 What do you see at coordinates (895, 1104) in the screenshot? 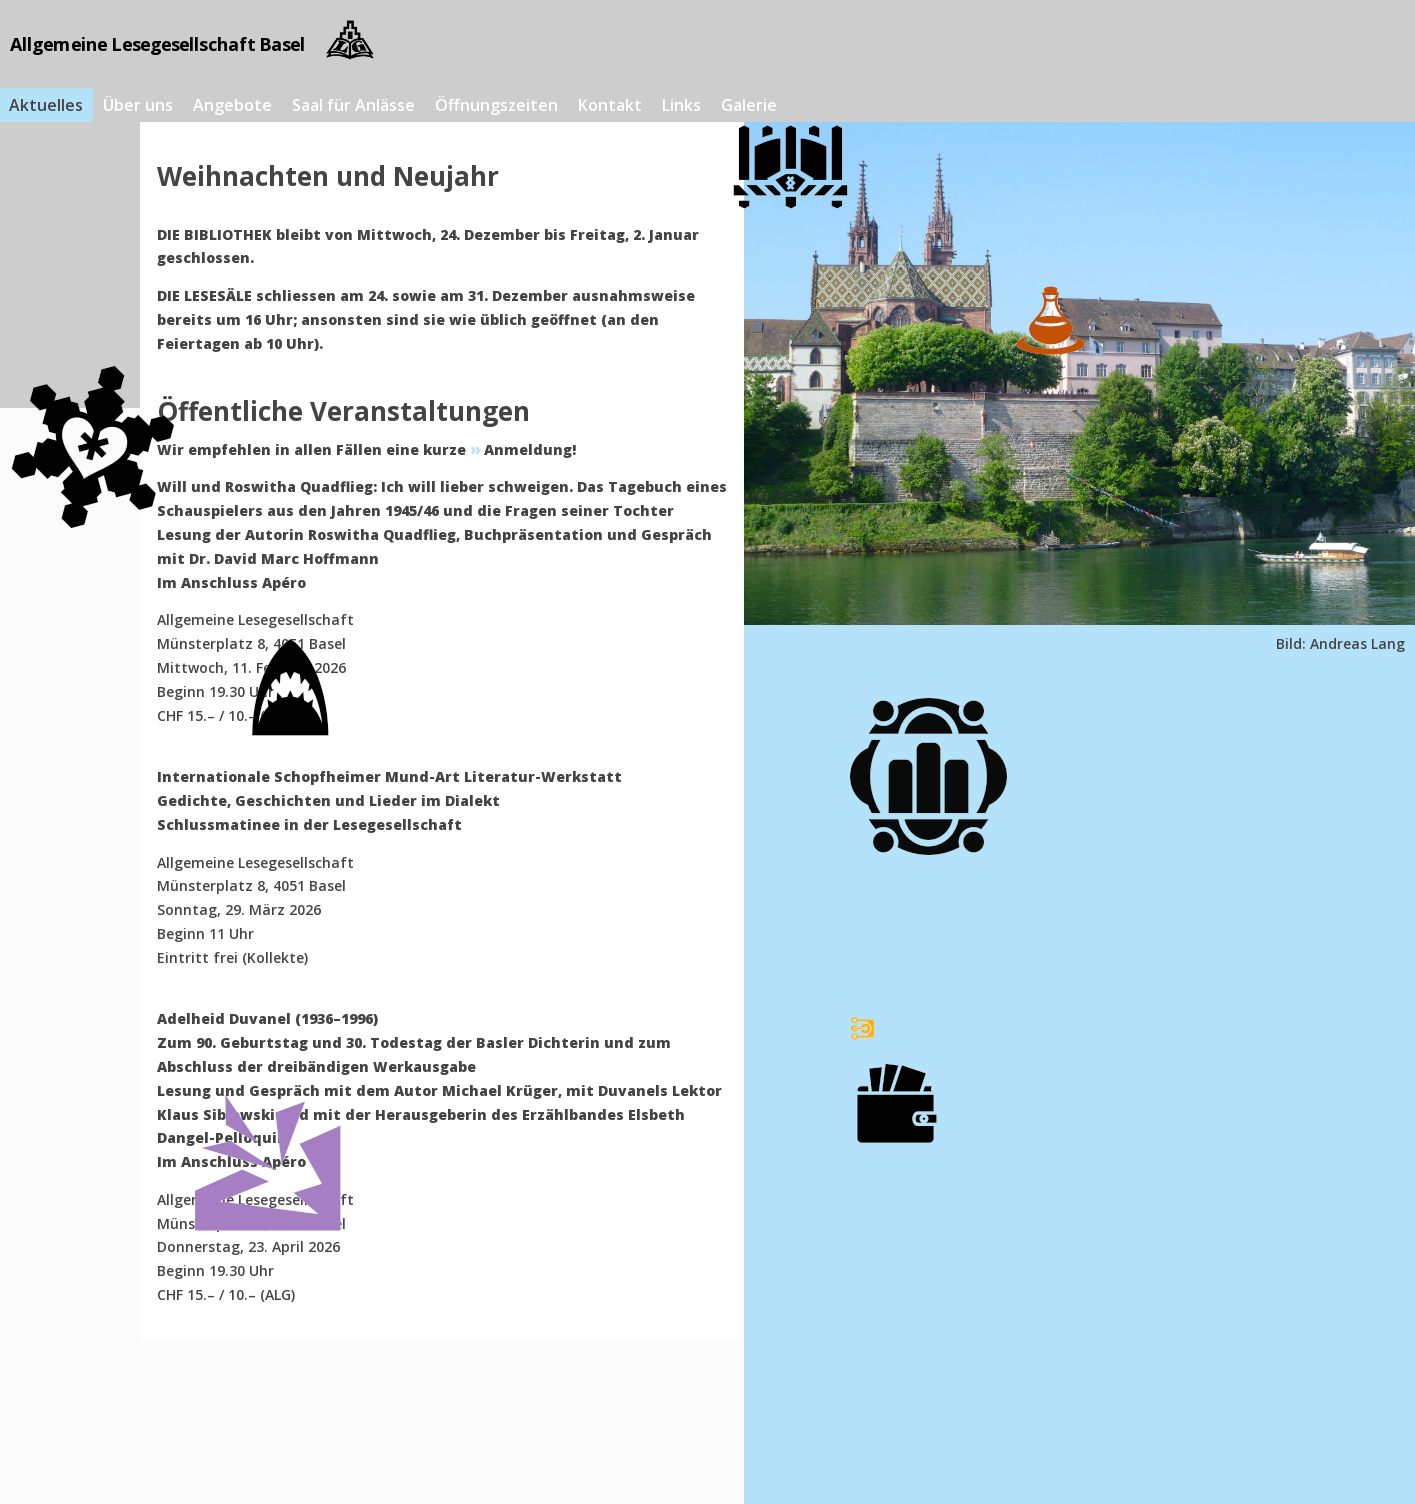
I see `access your wallet or payment methods` at bounding box center [895, 1104].